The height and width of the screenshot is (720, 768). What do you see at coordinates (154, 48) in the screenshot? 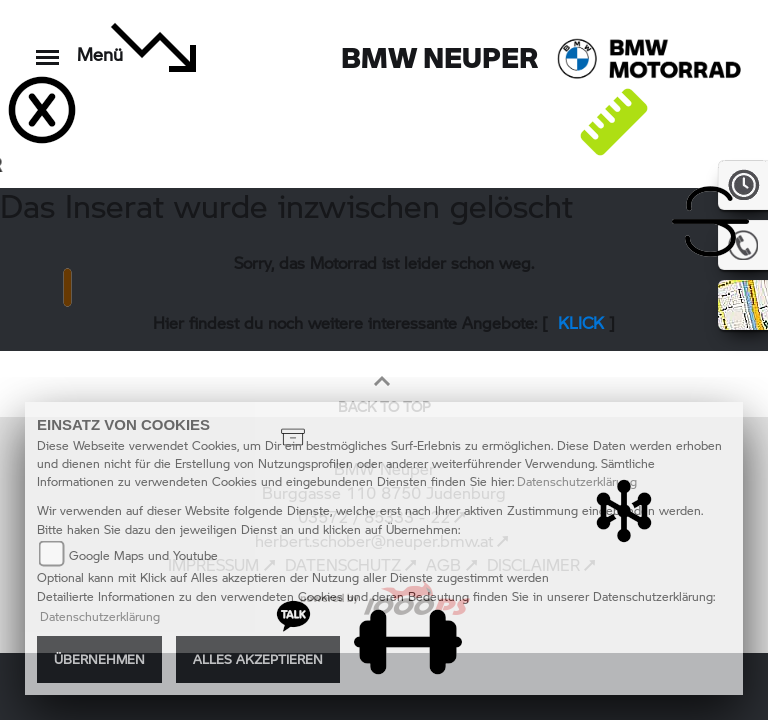
I see `indicates a declining trend or decrease in value` at bounding box center [154, 48].